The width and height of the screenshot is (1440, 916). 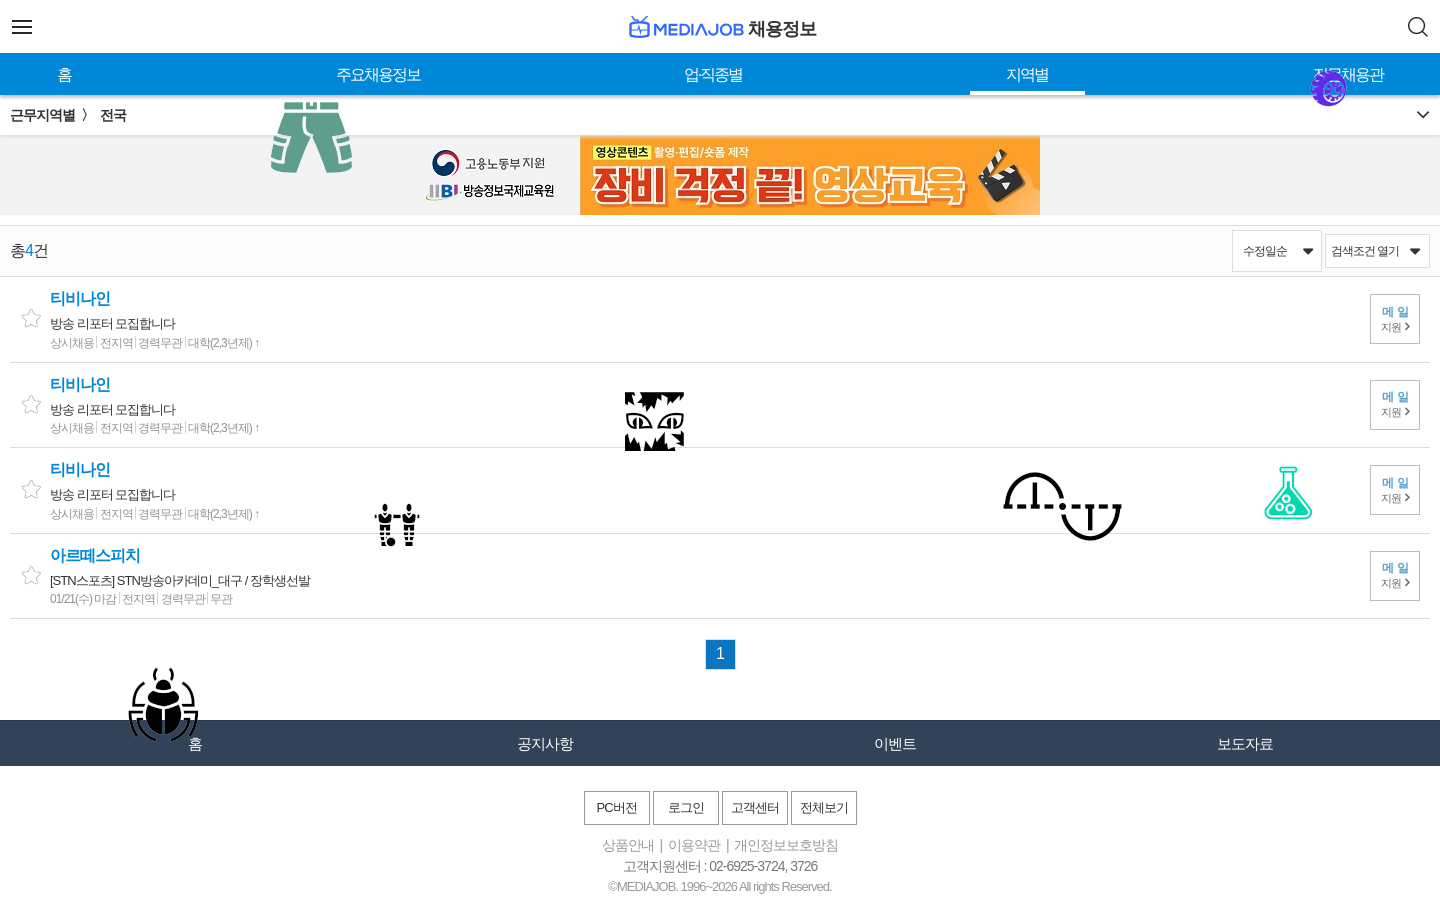 What do you see at coordinates (654, 421) in the screenshot?
I see `toggle hidden or invisible mode` at bounding box center [654, 421].